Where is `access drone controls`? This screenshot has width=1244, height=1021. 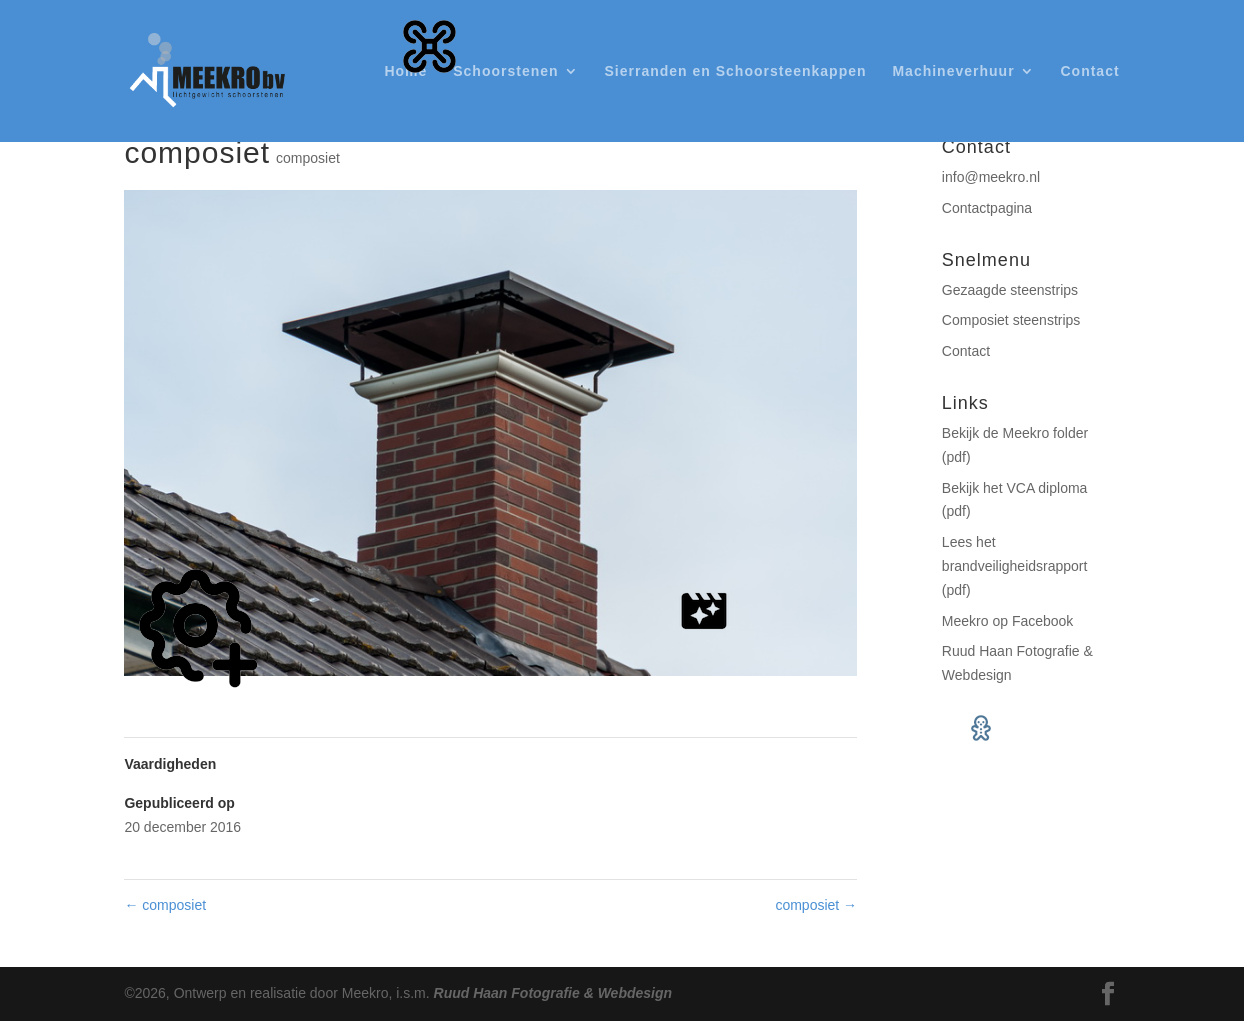
access drone controls is located at coordinates (429, 46).